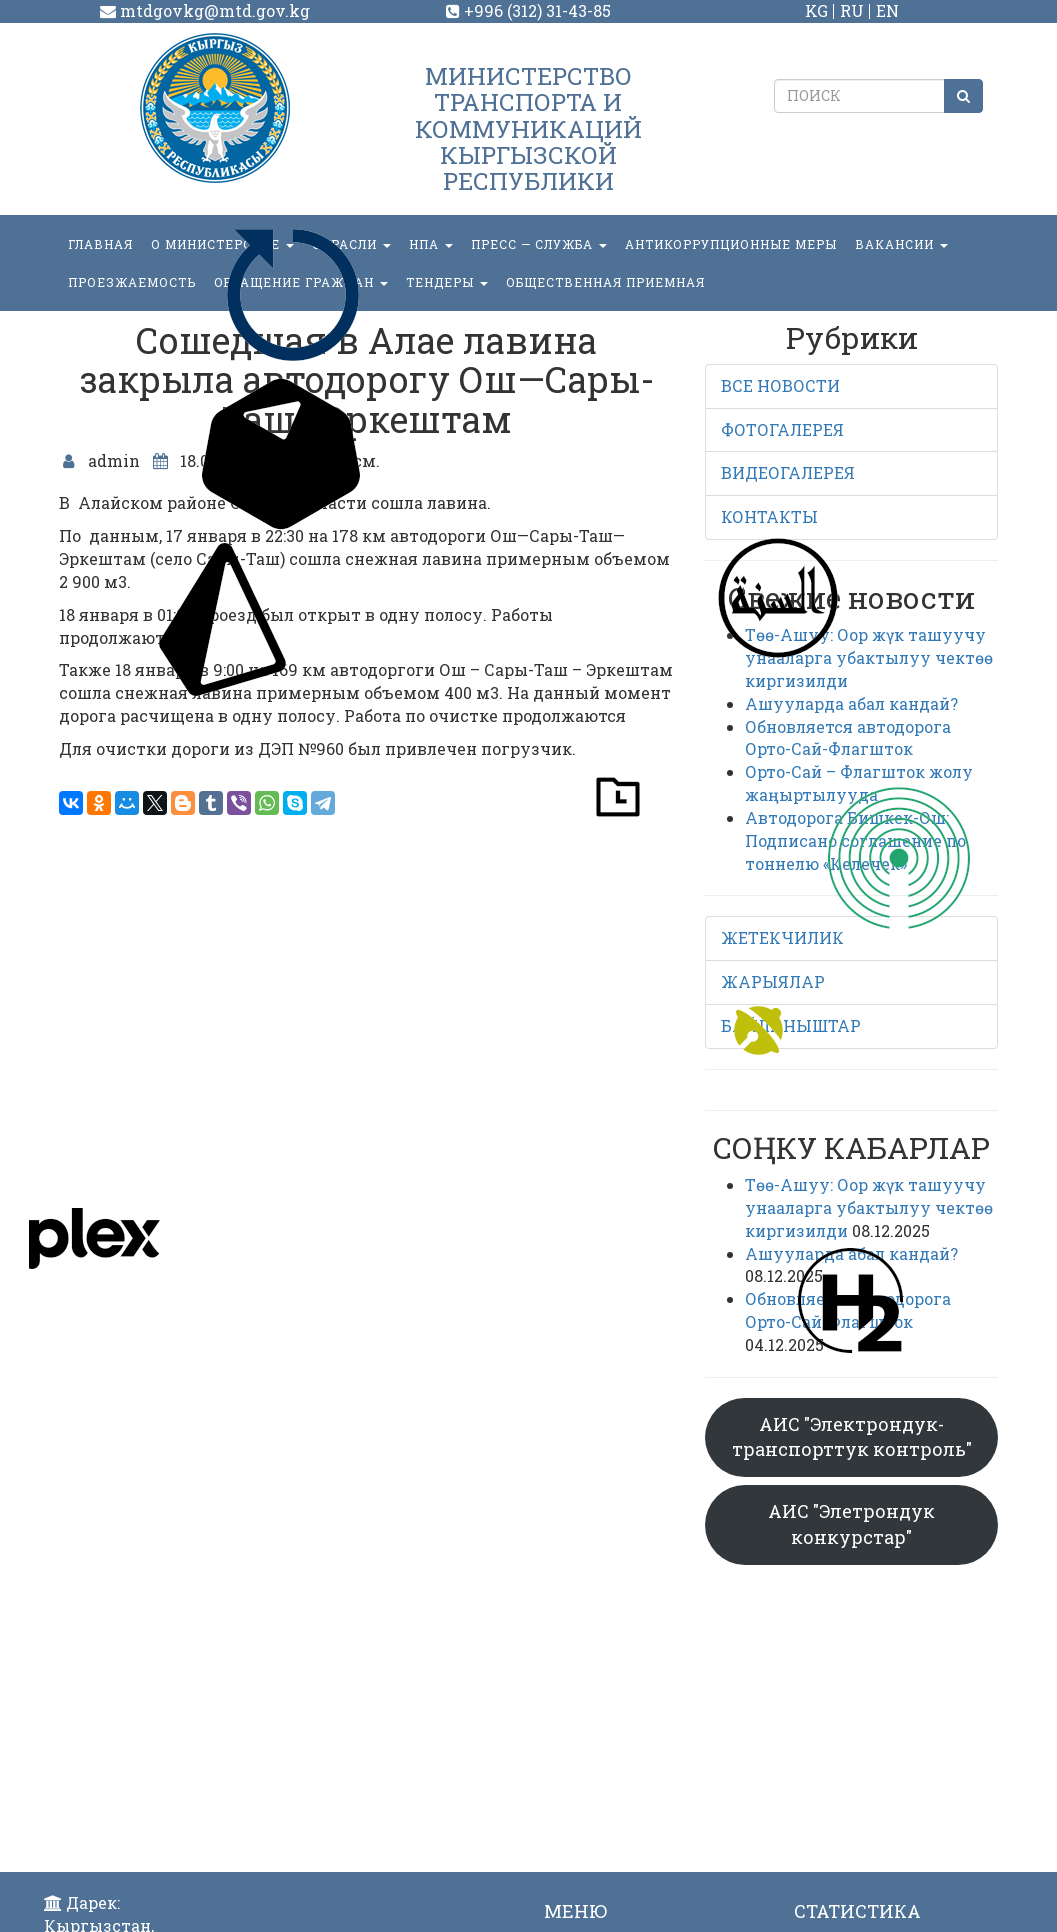 This screenshot has width=1057, height=1932. What do you see at coordinates (222, 619) in the screenshot?
I see `open Prisma ORM documentation or dashboard` at bounding box center [222, 619].